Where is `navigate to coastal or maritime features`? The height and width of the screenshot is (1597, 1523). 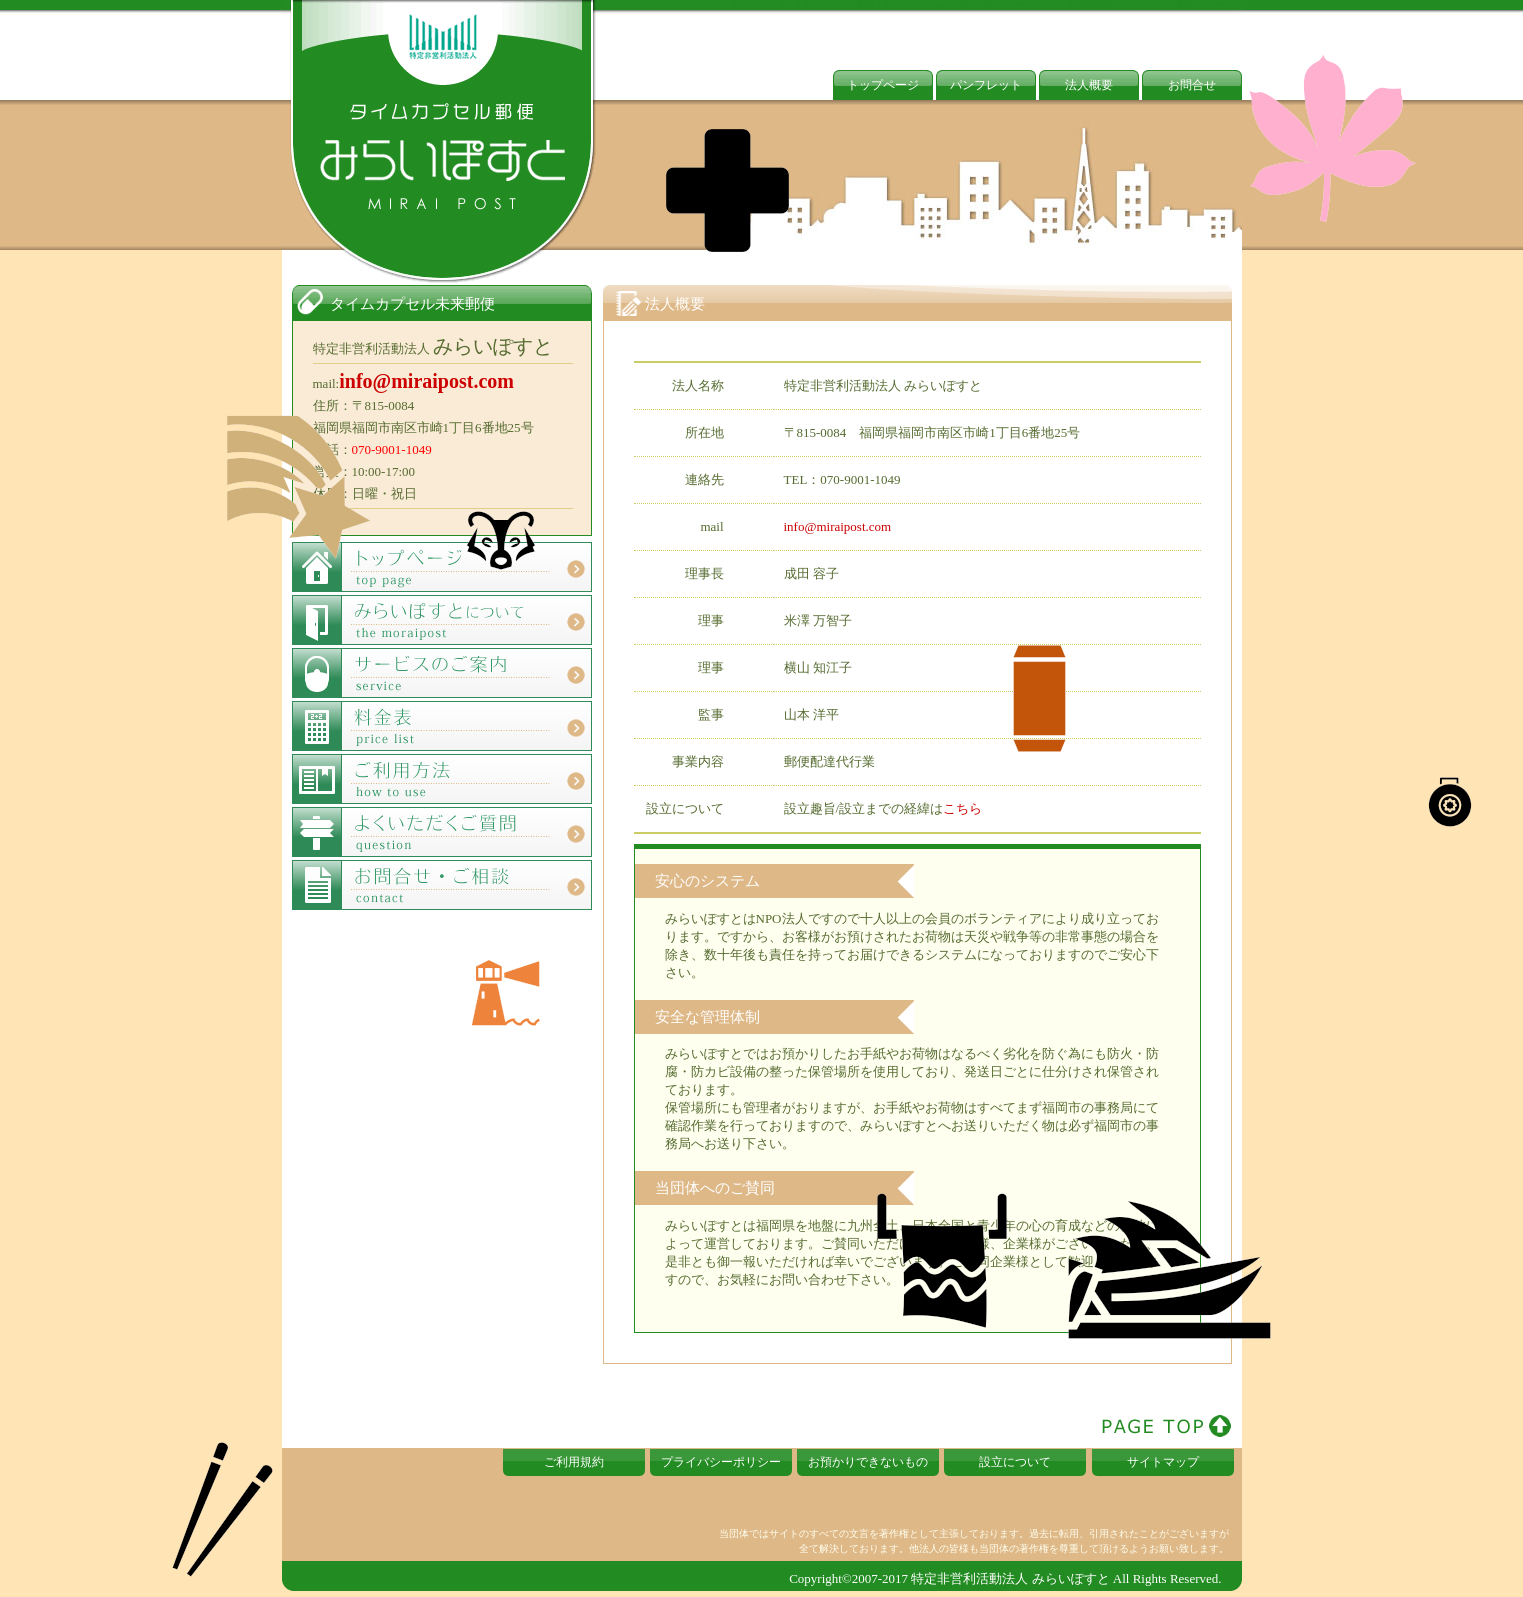 navigate to coastal or maritime features is located at coordinates (506, 991).